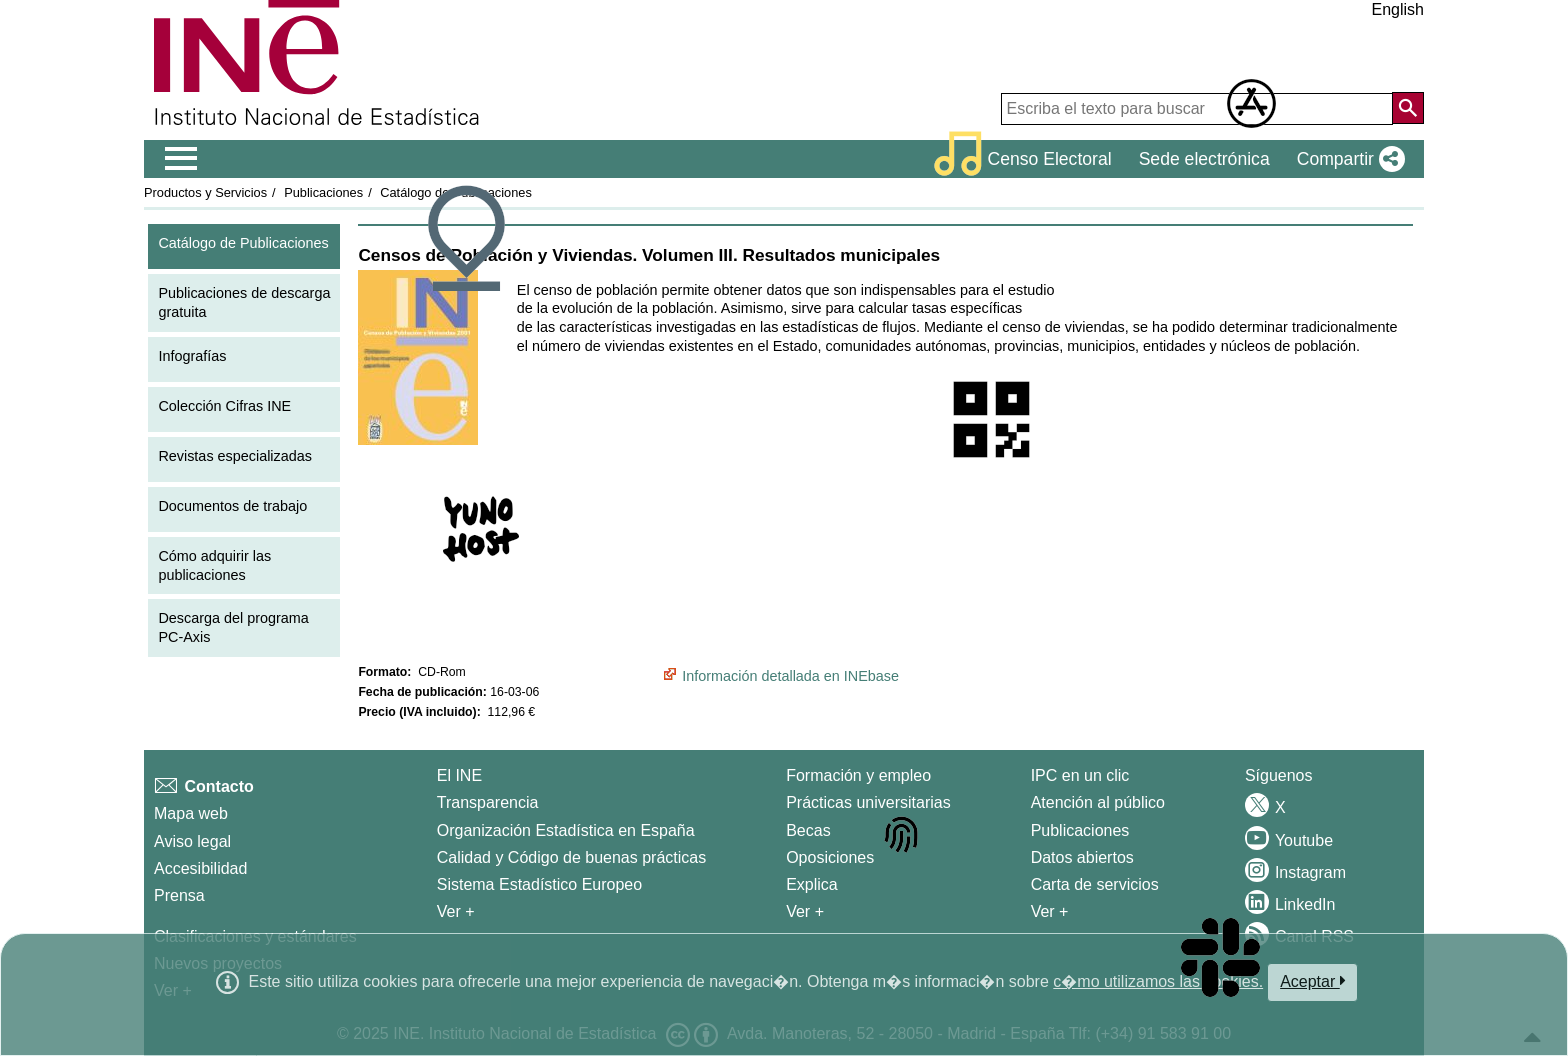  Describe the element at coordinates (1220, 957) in the screenshot. I see `open Slack messaging app` at that location.